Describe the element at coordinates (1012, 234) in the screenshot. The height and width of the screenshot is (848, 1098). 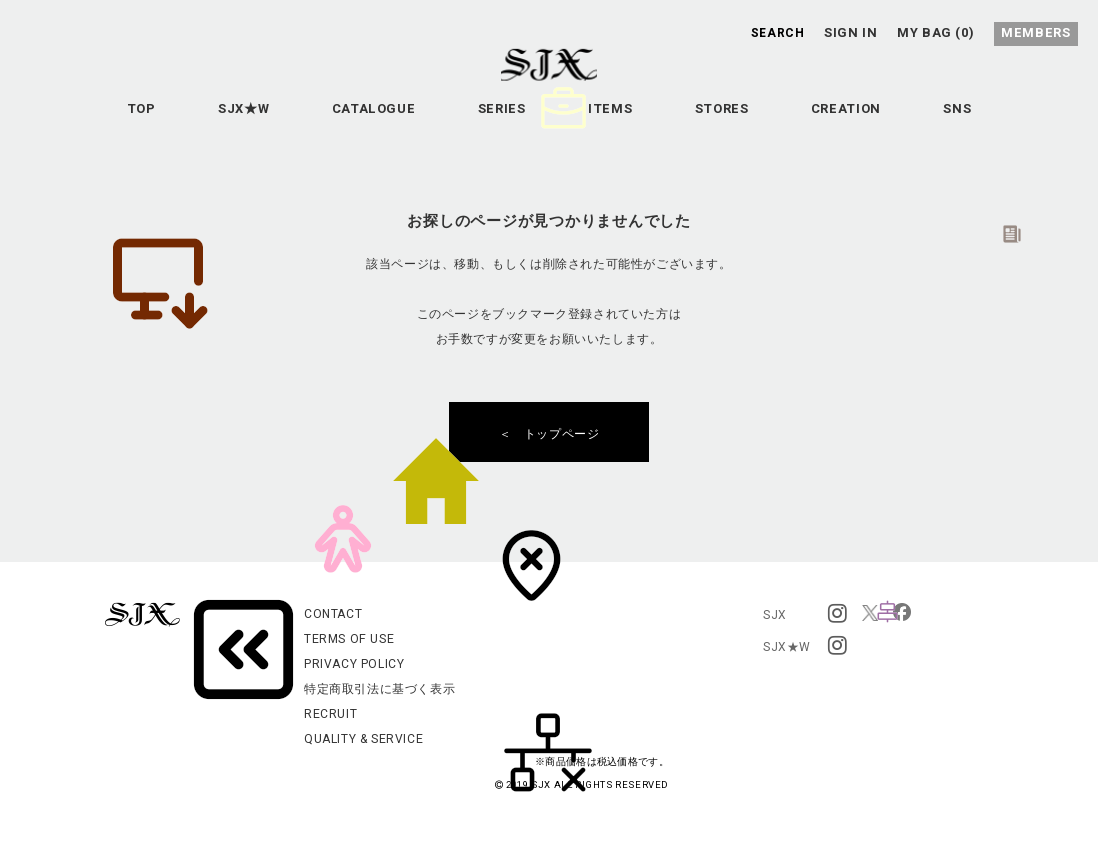
I see `view news or articles` at that location.